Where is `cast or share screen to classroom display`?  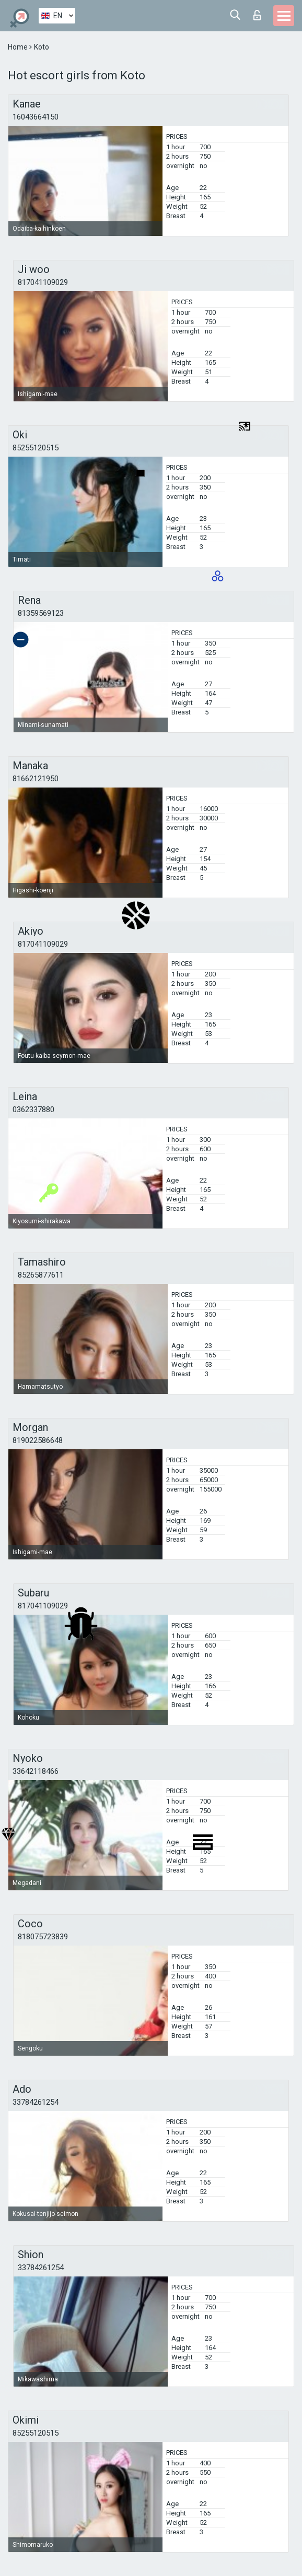
cast or share screen to classroom display is located at coordinates (245, 426).